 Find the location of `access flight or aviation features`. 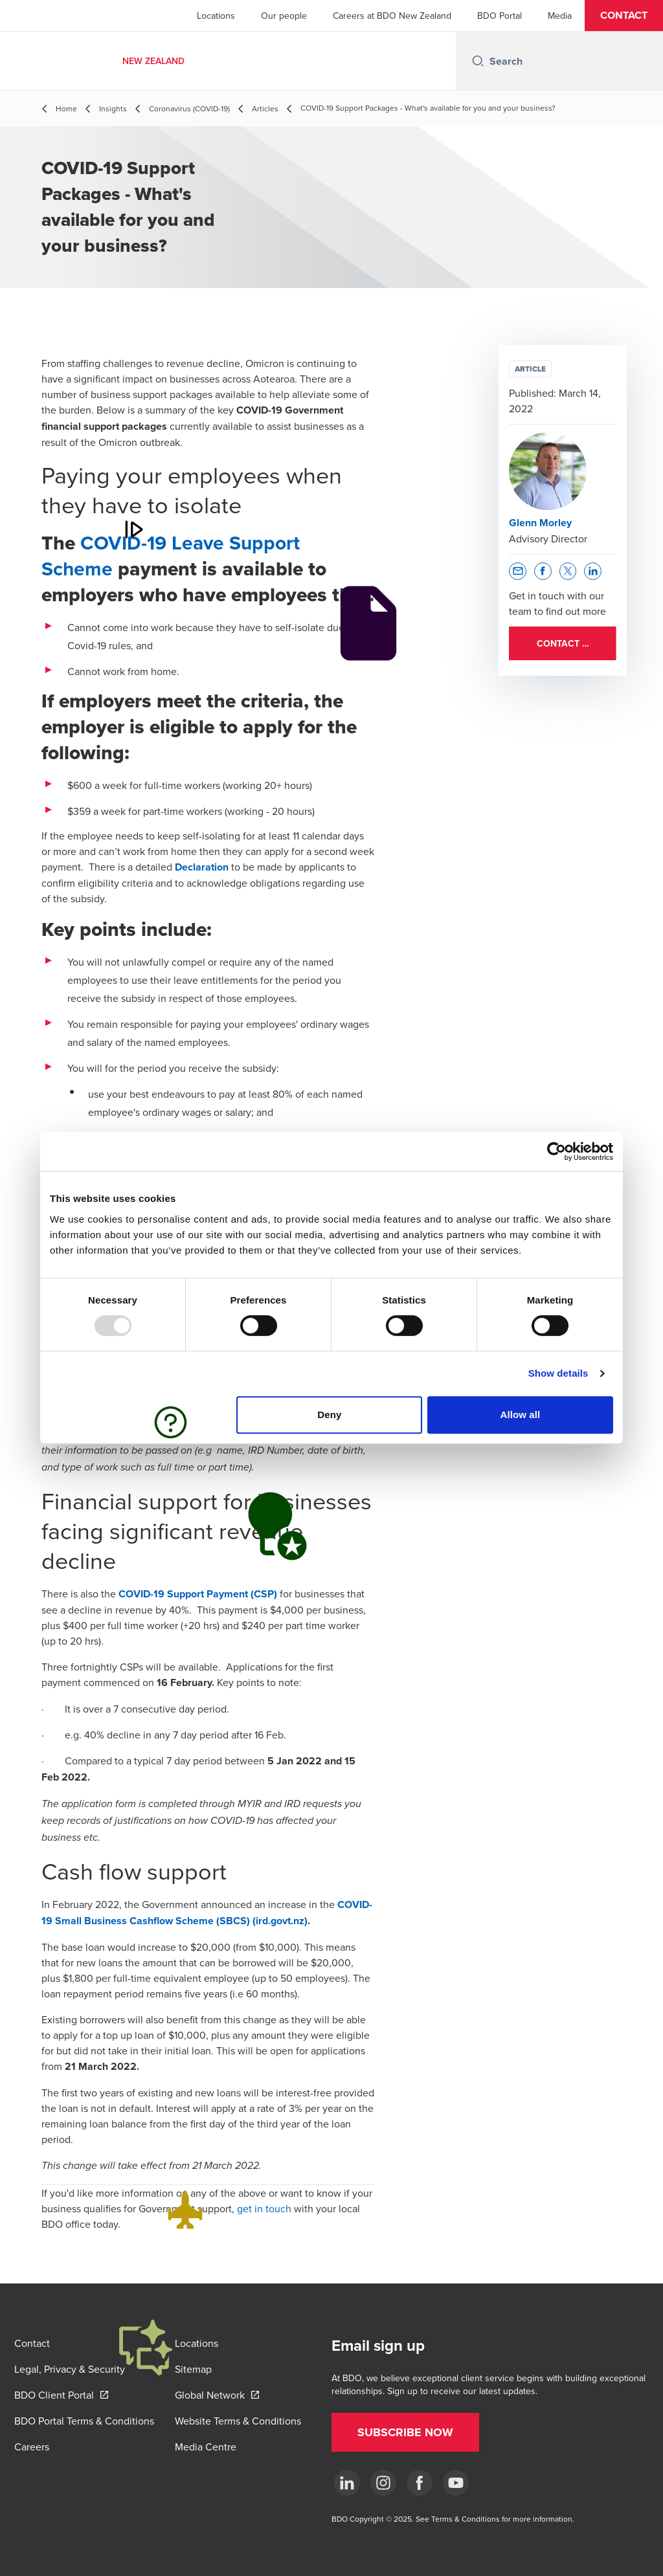

access flight or aviation features is located at coordinates (185, 2210).